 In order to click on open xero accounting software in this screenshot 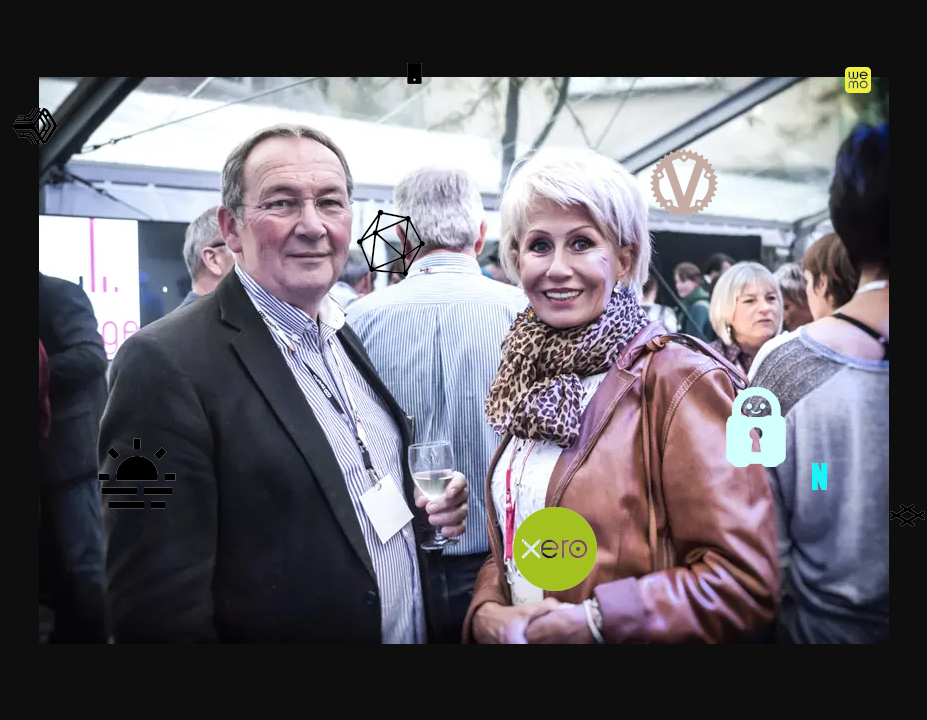, I will do `click(555, 549)`.